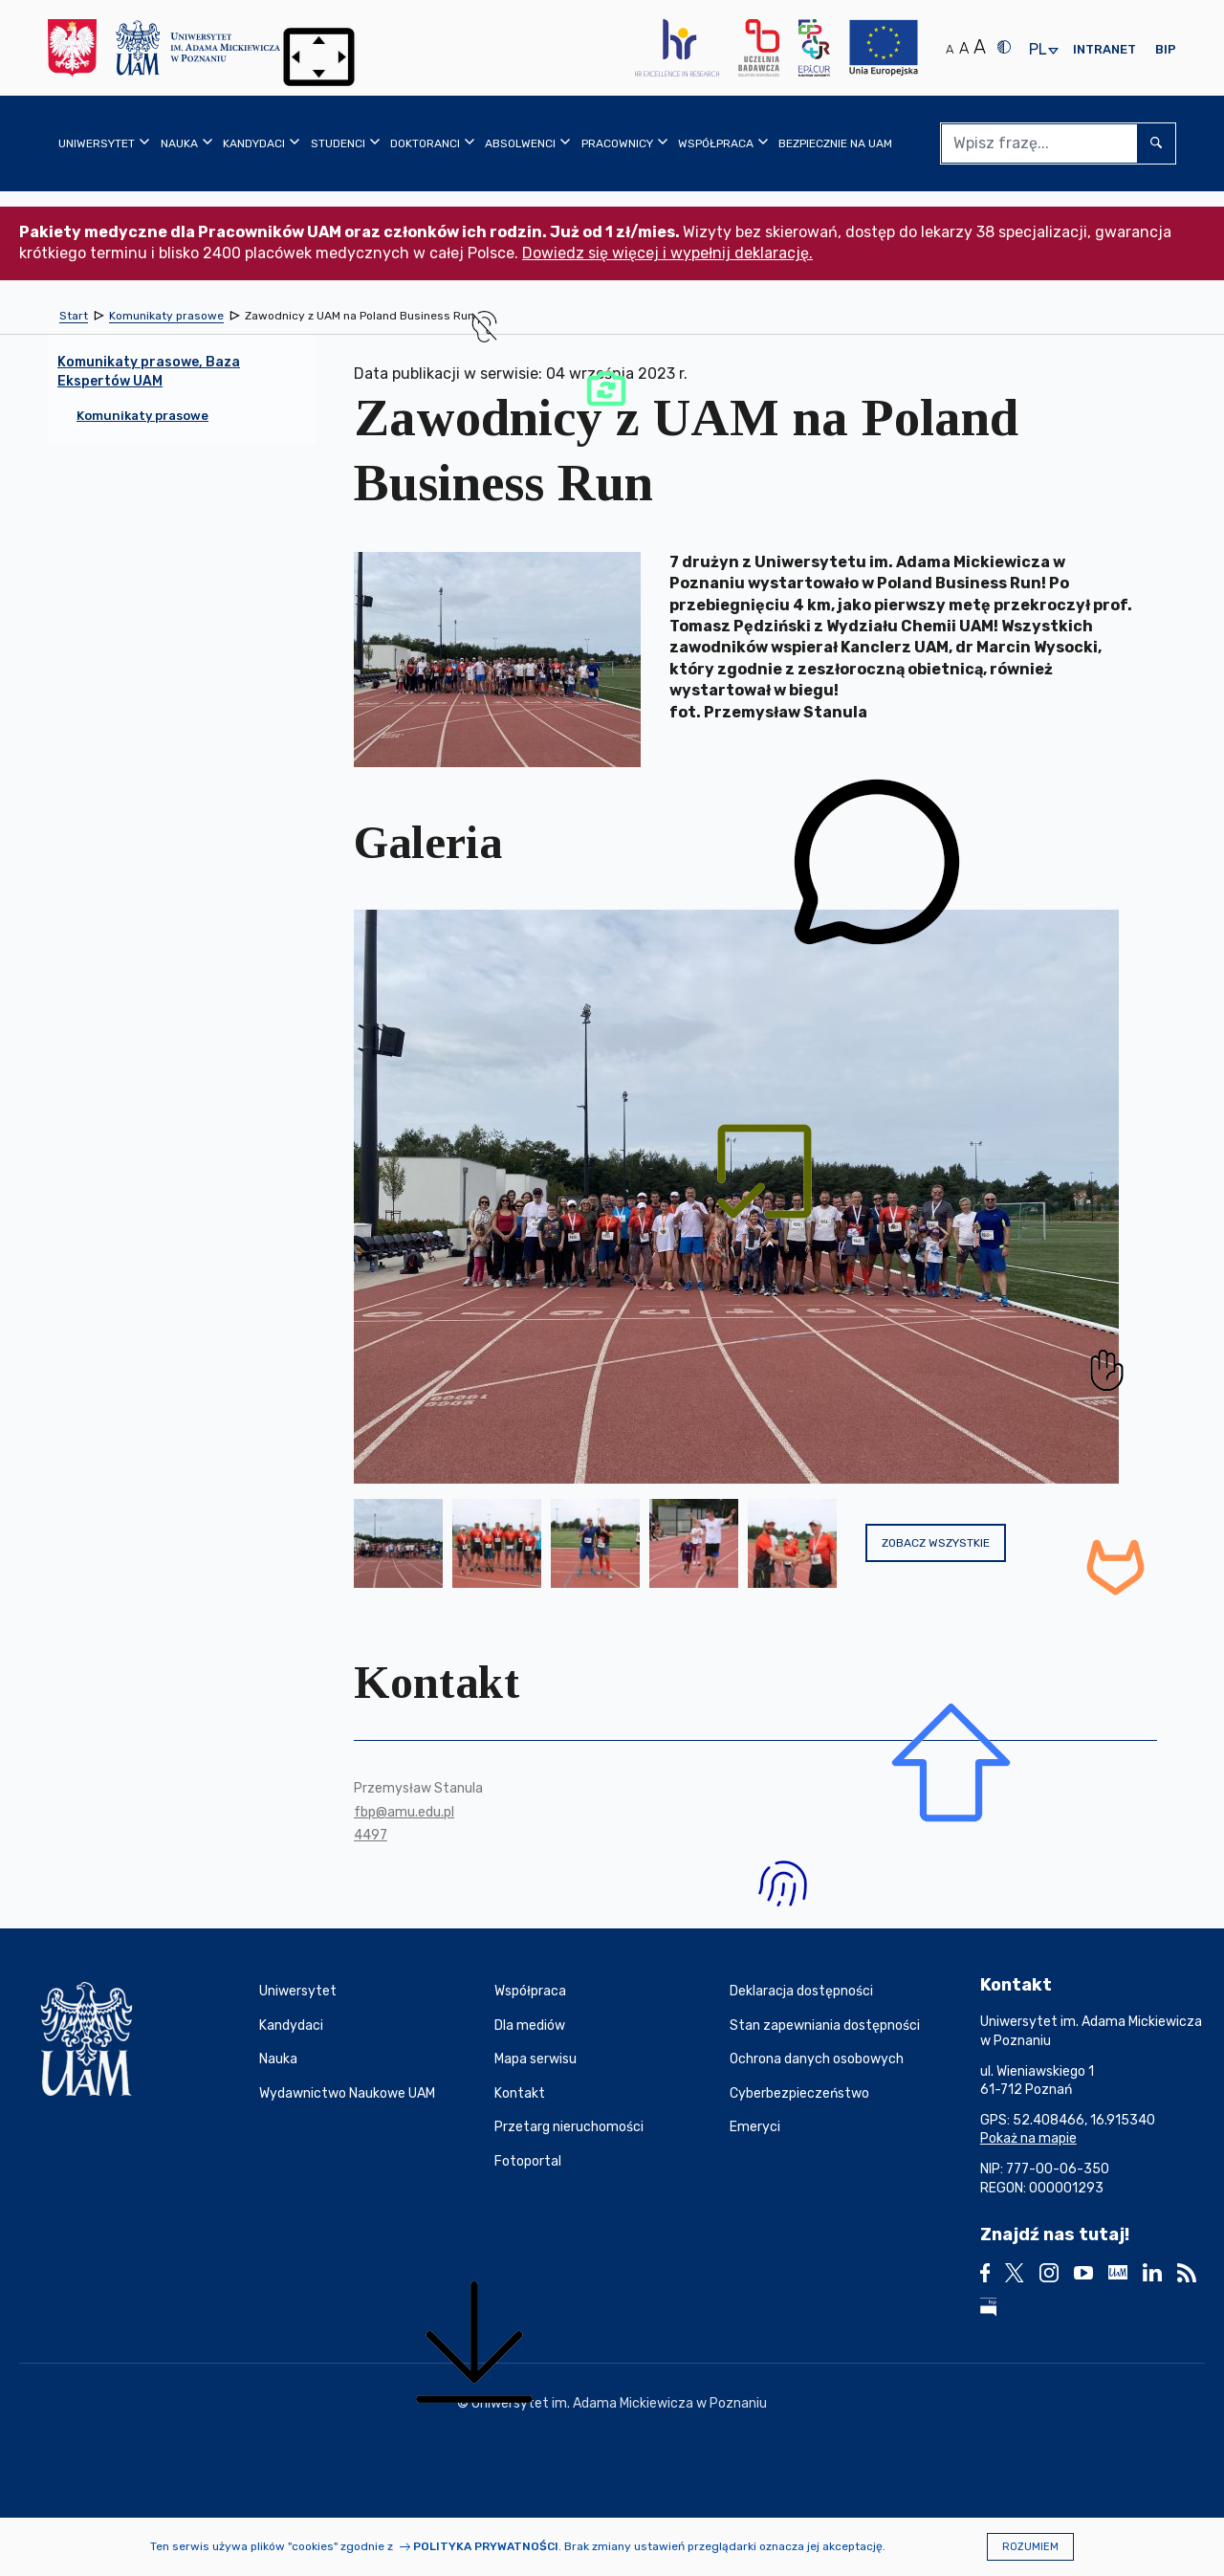  Describe the element at coordinates (951, 1767) in the screenshot. I see `upvote or like content` at that location.